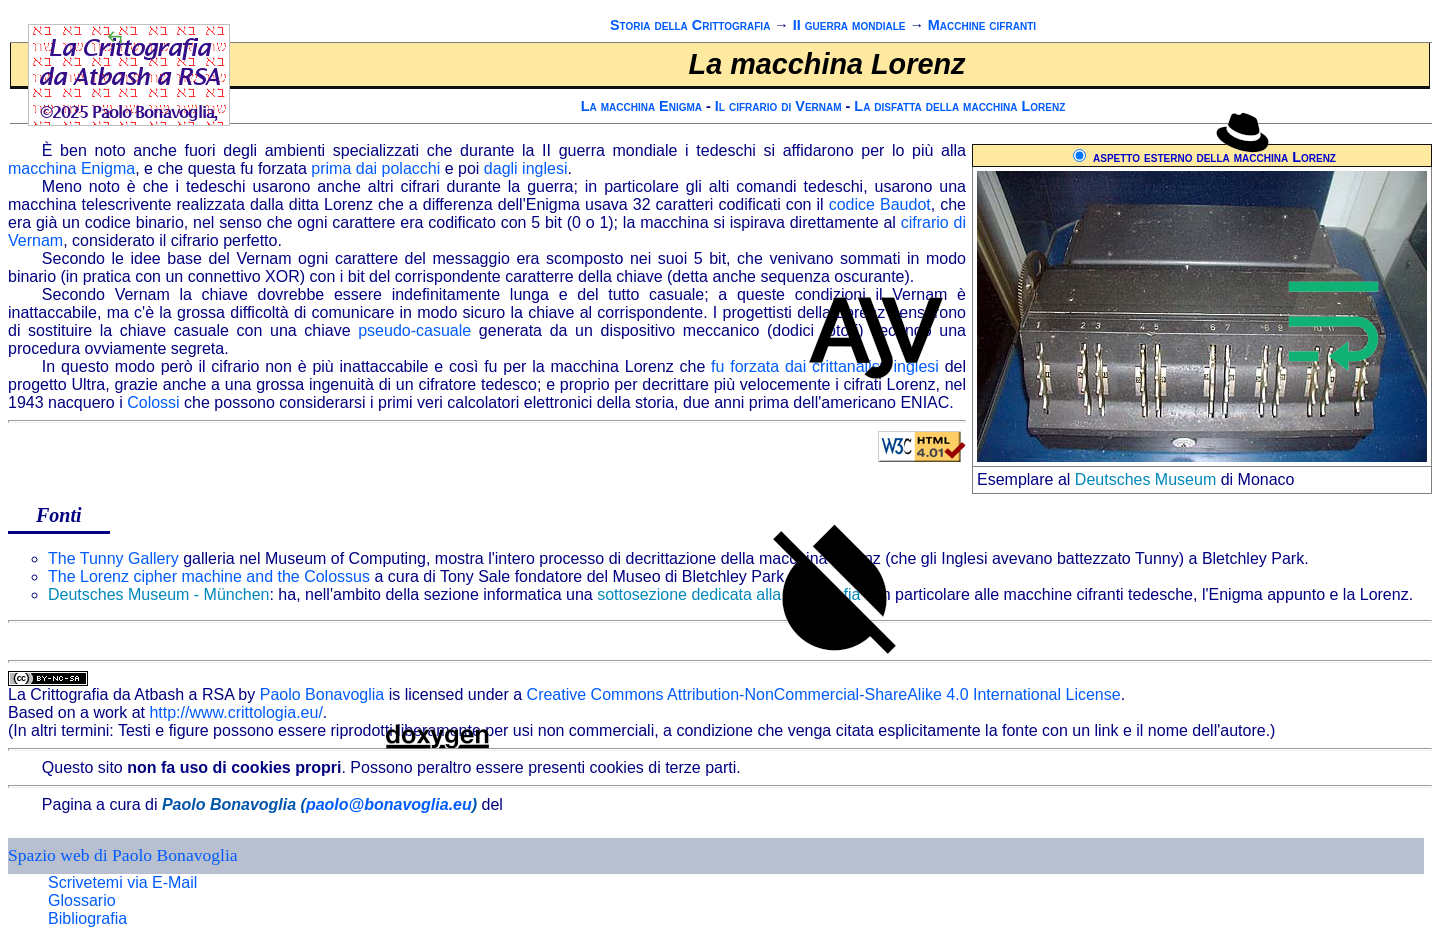 Image resolution: width=1440 pixels, height=952 pixels. Describe the element at coordinates (834, 592) in the screenshot. I see `disable blur effect` at that location.